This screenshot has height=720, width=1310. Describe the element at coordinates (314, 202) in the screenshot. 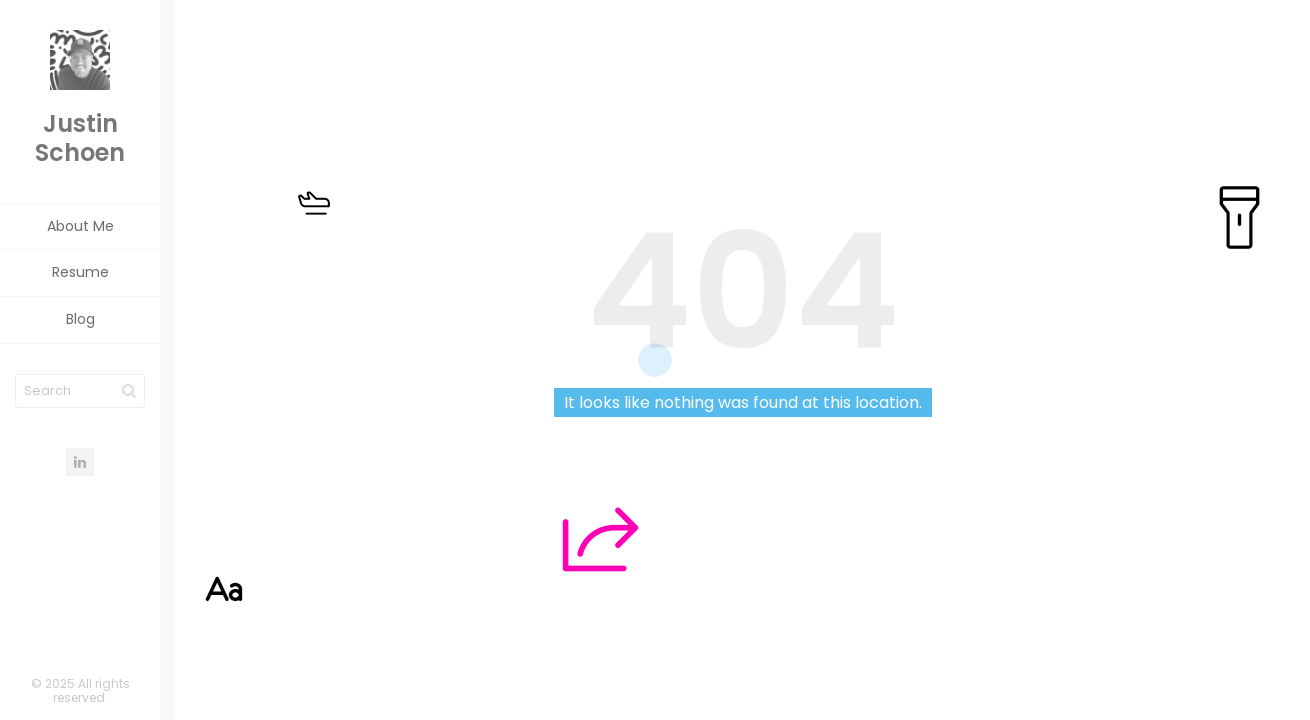

I see `flight status: in progress` at that location.